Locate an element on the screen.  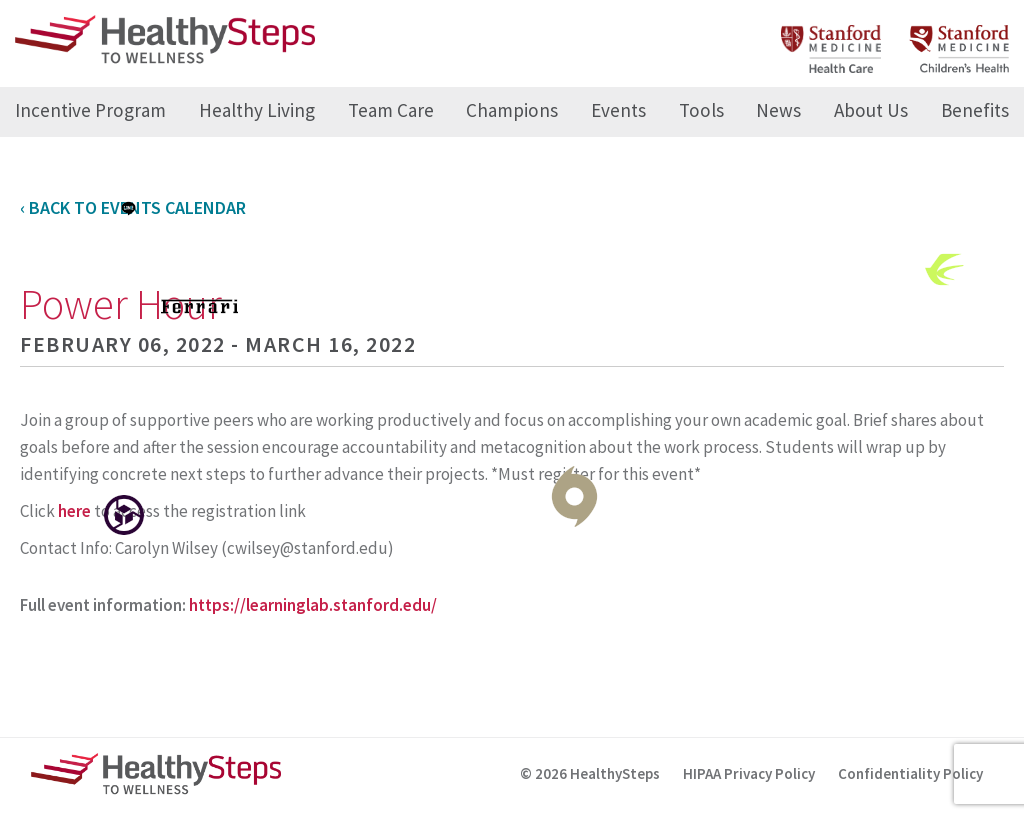
launch Origin gaming client is located at coordinates (574, 496).